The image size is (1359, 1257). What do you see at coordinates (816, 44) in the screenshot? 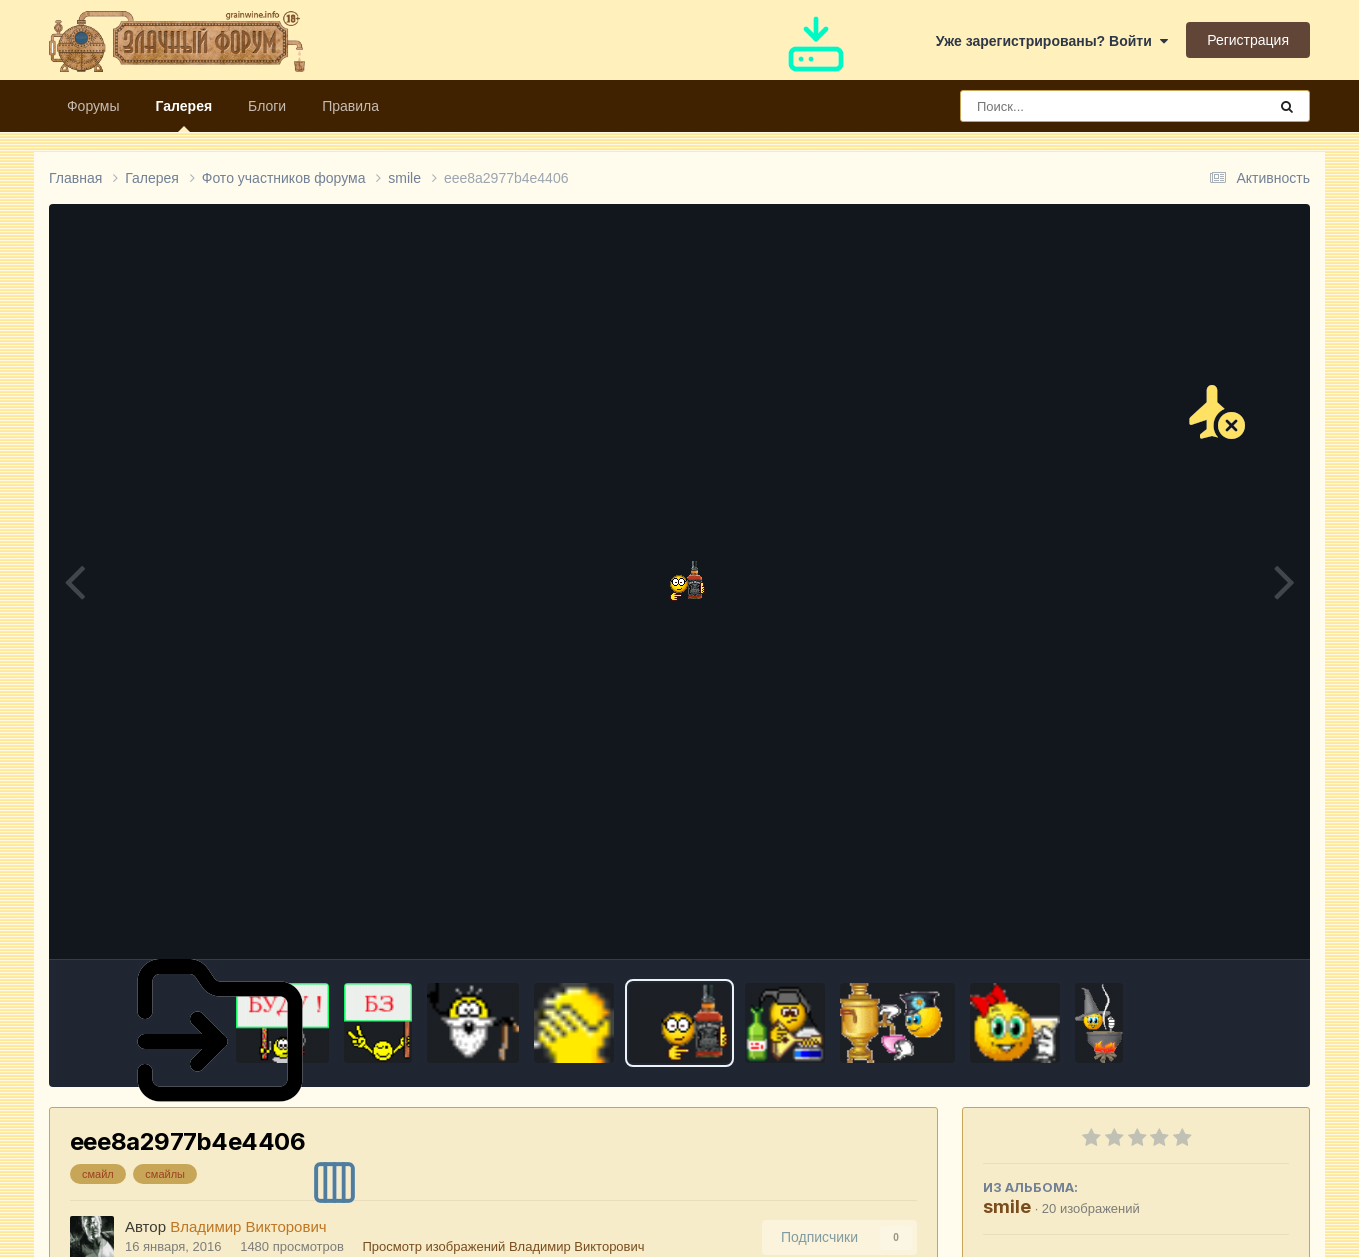
I see `download file to local storage` at bounding box center [816, 44].